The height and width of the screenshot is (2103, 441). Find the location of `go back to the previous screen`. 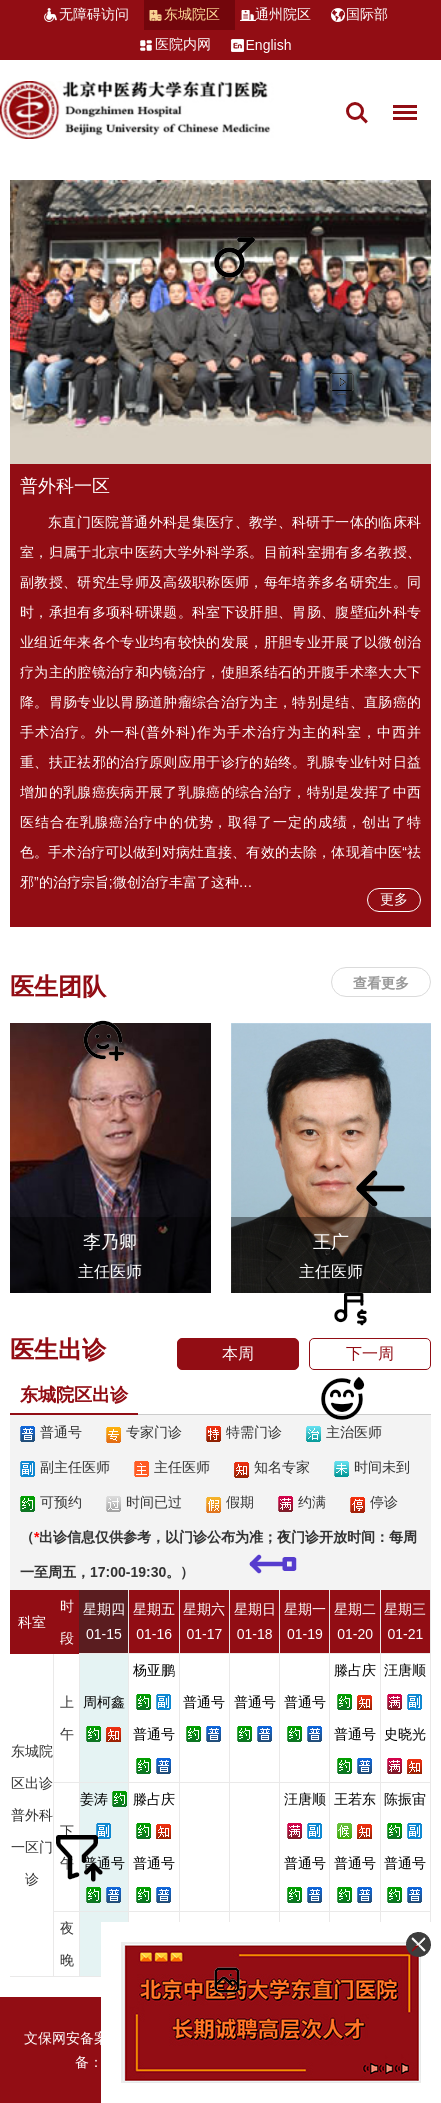

go back to the previous screen is located at coordinates (380, 1188).